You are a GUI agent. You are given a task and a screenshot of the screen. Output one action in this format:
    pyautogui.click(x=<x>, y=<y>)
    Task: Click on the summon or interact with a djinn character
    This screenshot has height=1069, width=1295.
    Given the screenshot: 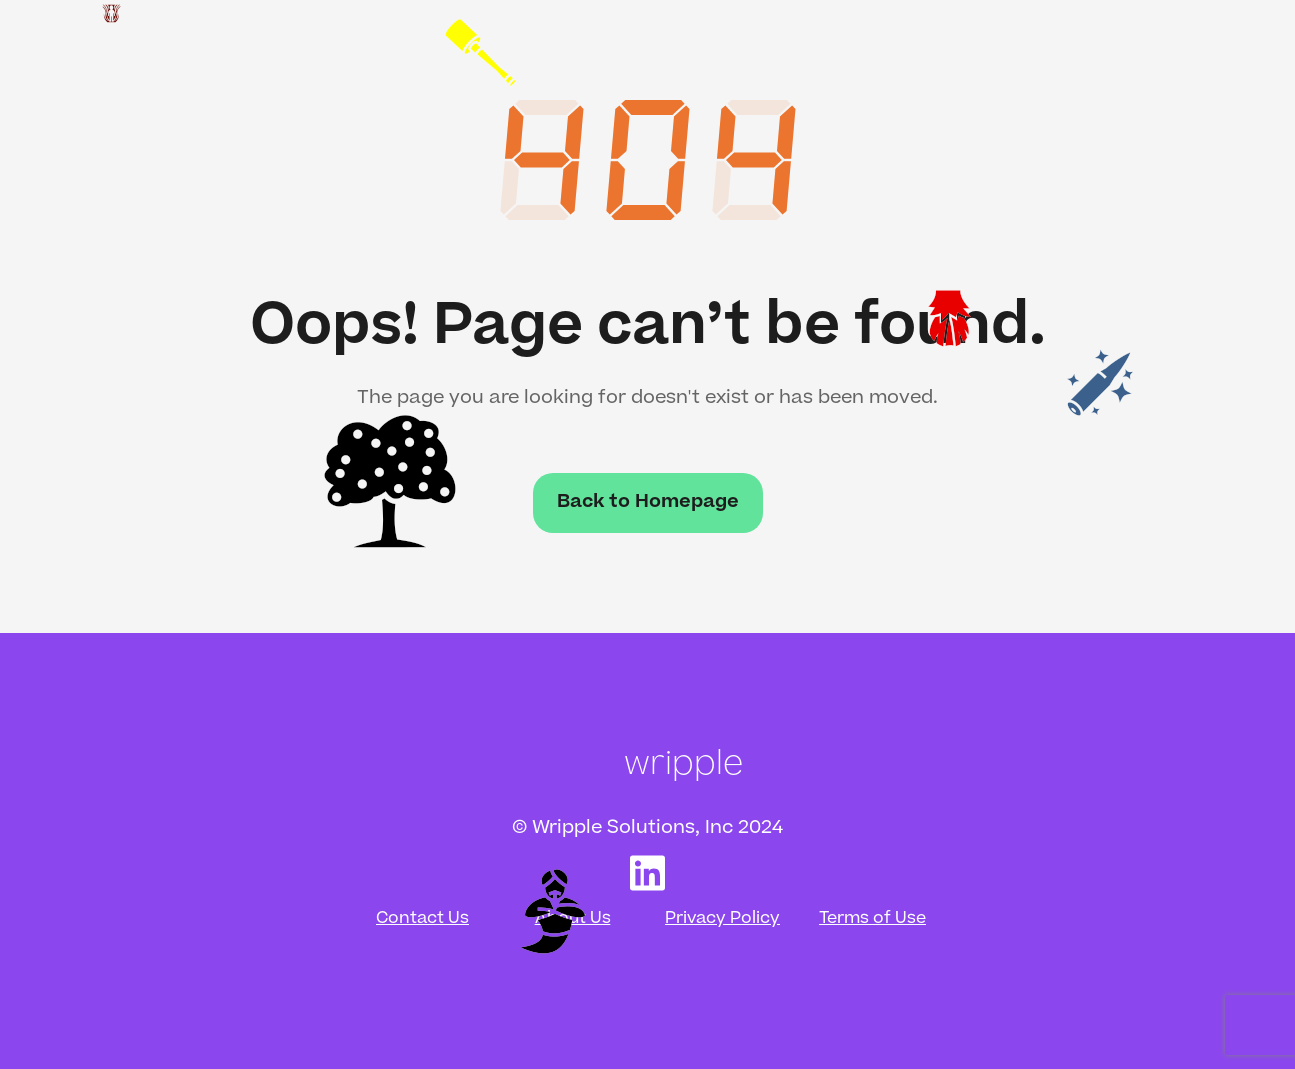 What is the action you would take?
    pyautogui.click(x=555, y=912)
    